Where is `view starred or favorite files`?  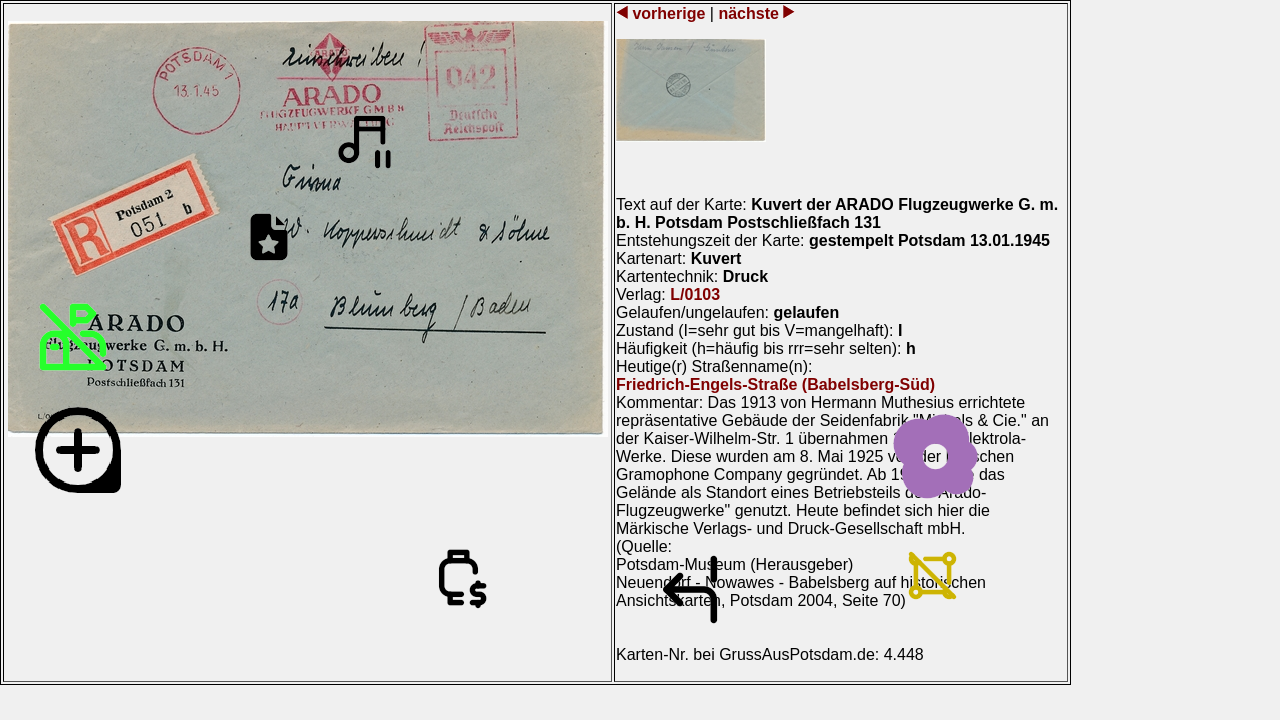 view starred or favorite files is located at coordinates (269, 237).